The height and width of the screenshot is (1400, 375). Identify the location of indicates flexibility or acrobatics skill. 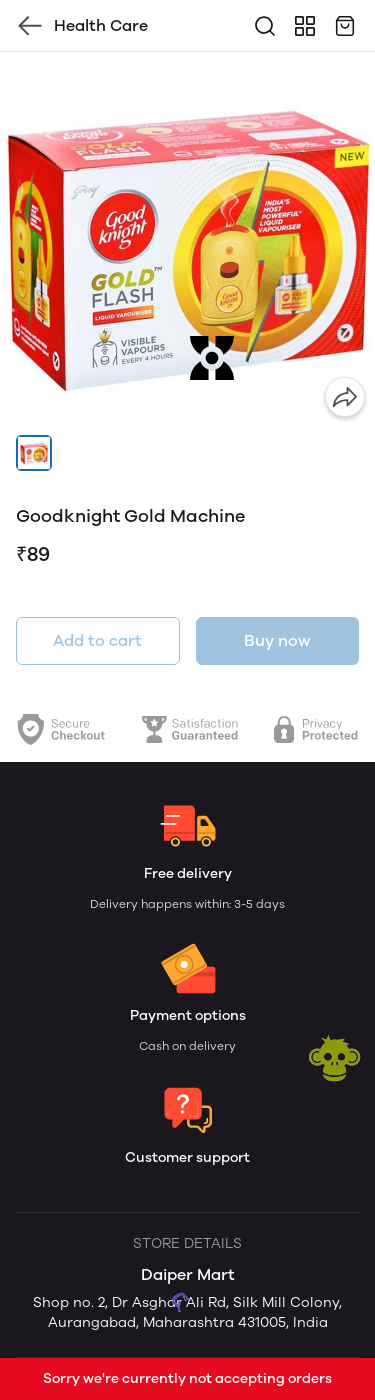
(181, 1302).